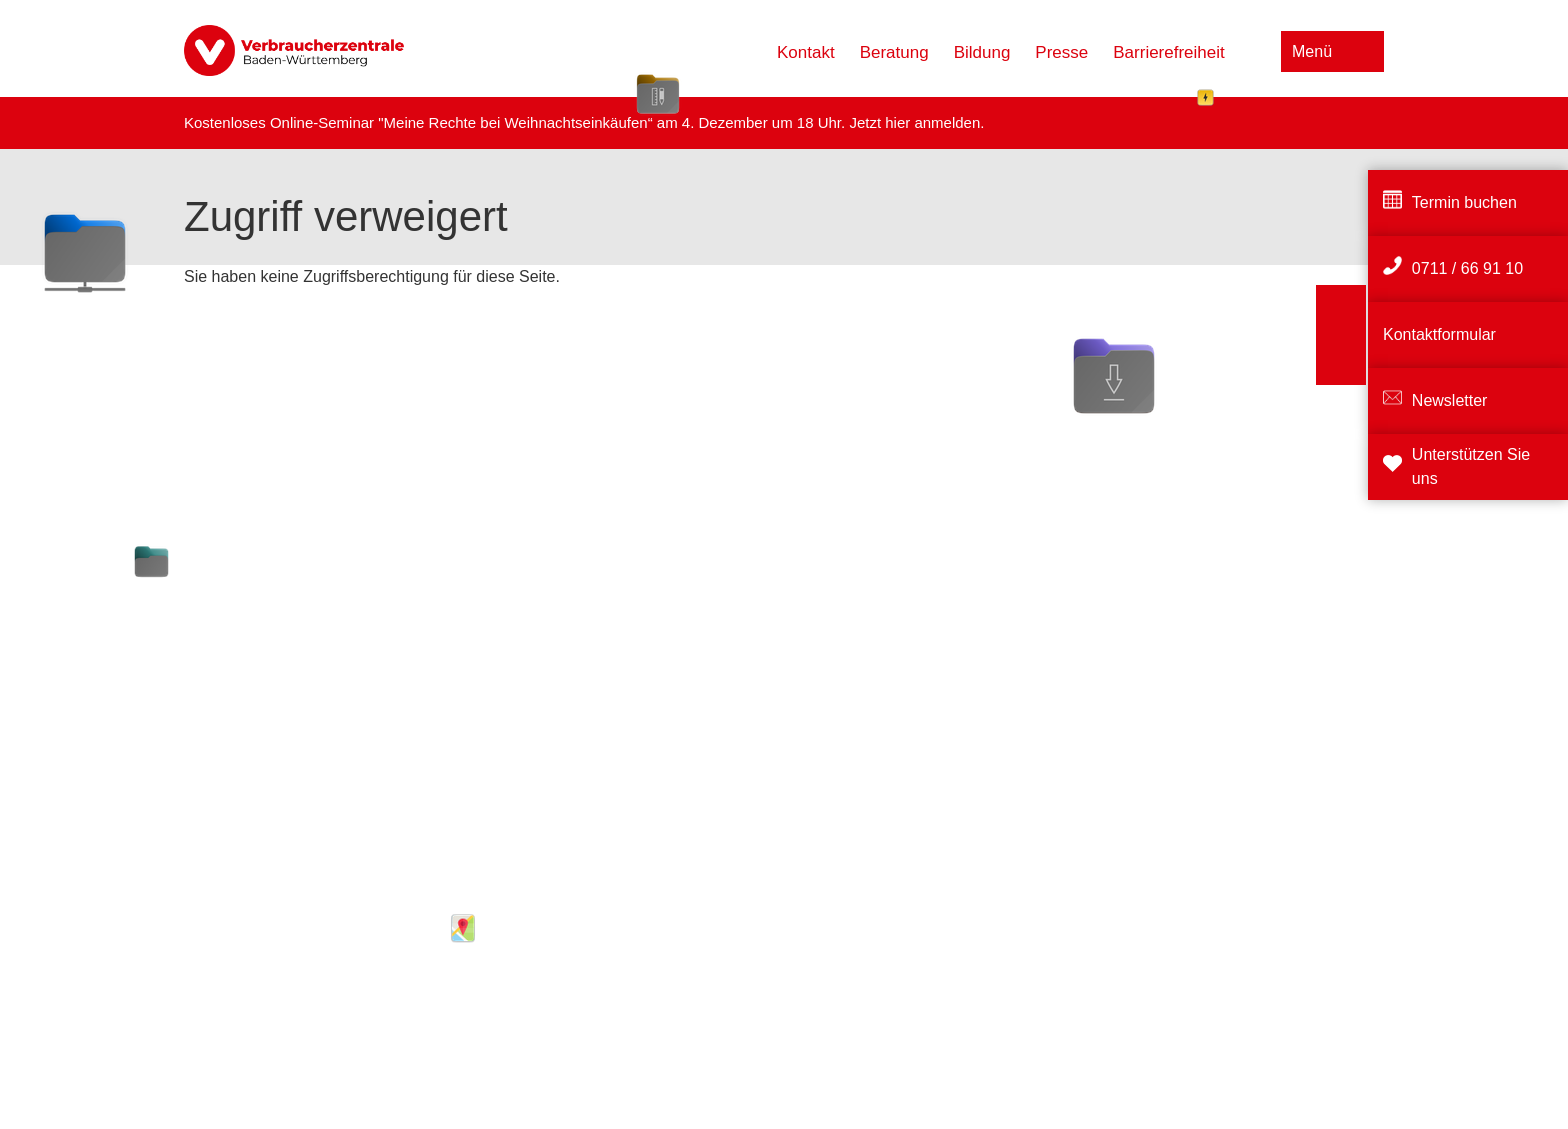 The height and width of the screenshot is (1129, 1568). What do you see at coordinates (1114, 376) in the screenshot?
I see `open your downloads folder` at bounding box center [1114, 376].